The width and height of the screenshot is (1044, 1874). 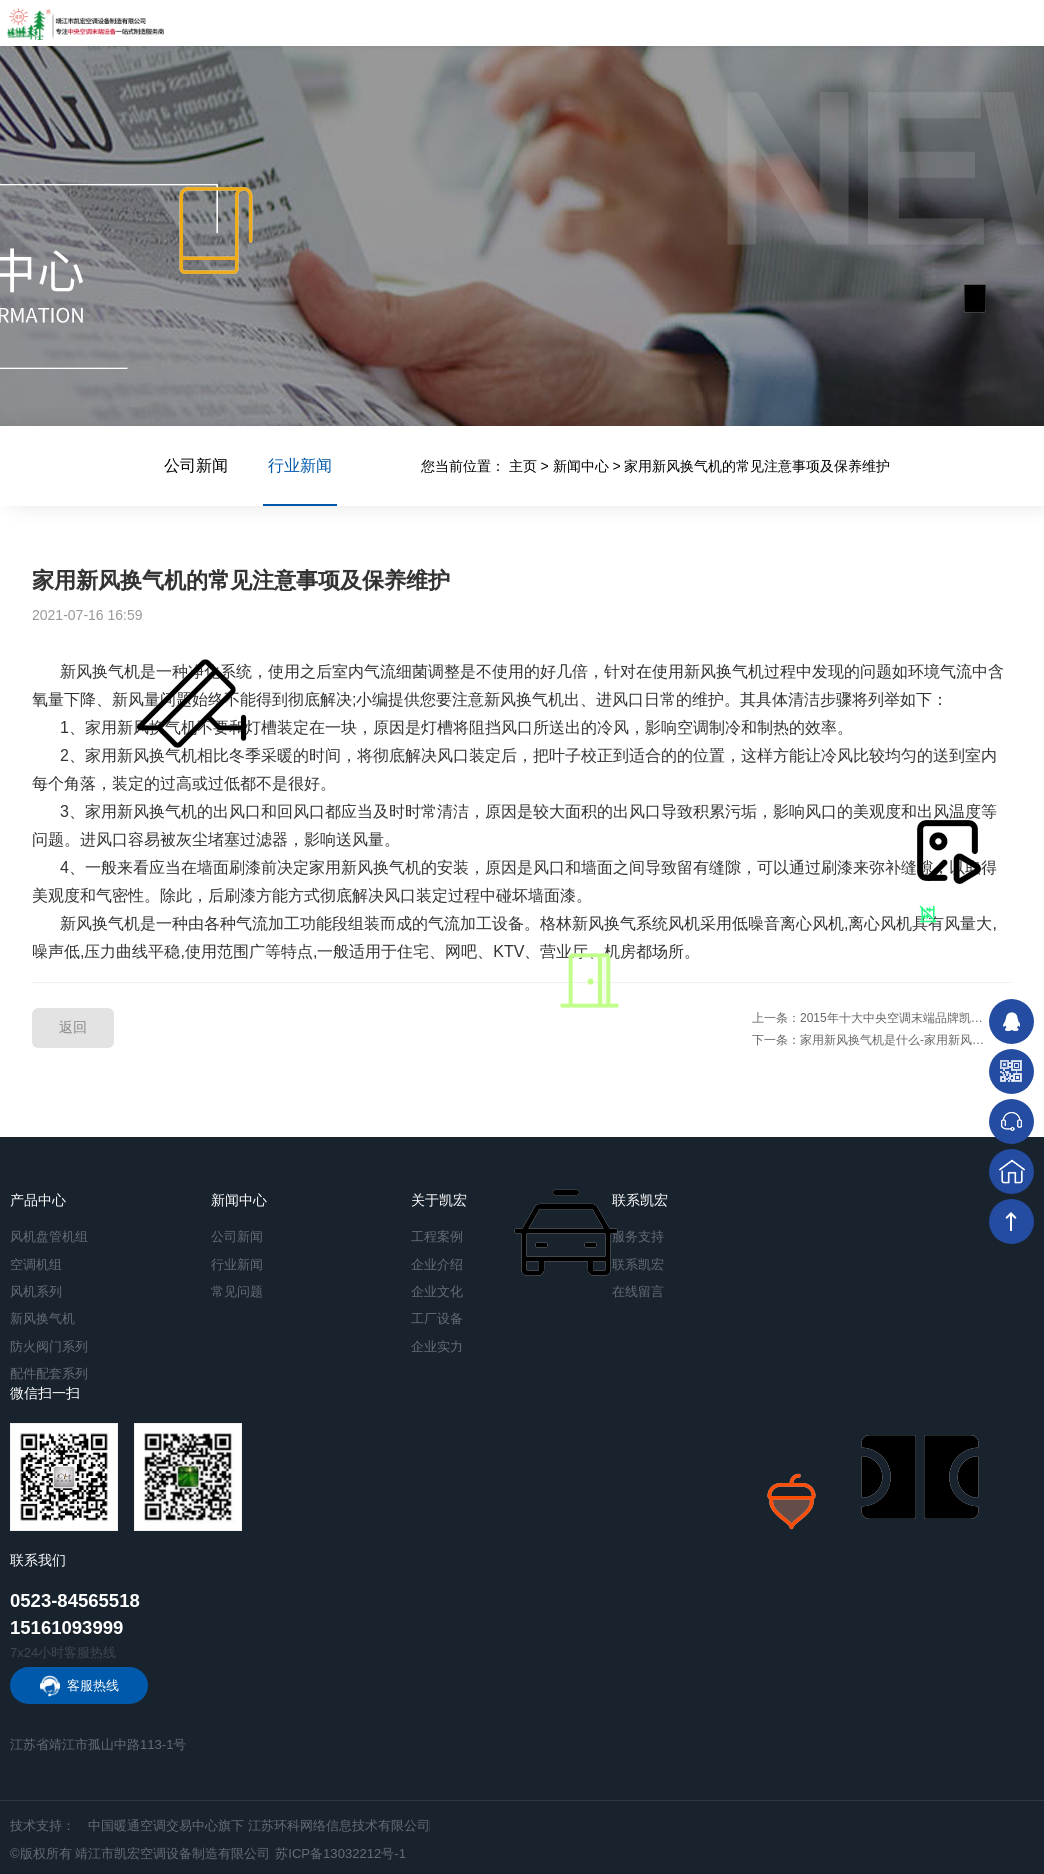 What do you see at coordinates (928, 914) in the screenshot?
I see `disable calculation or counting feature` at bounding box center [928, 914].